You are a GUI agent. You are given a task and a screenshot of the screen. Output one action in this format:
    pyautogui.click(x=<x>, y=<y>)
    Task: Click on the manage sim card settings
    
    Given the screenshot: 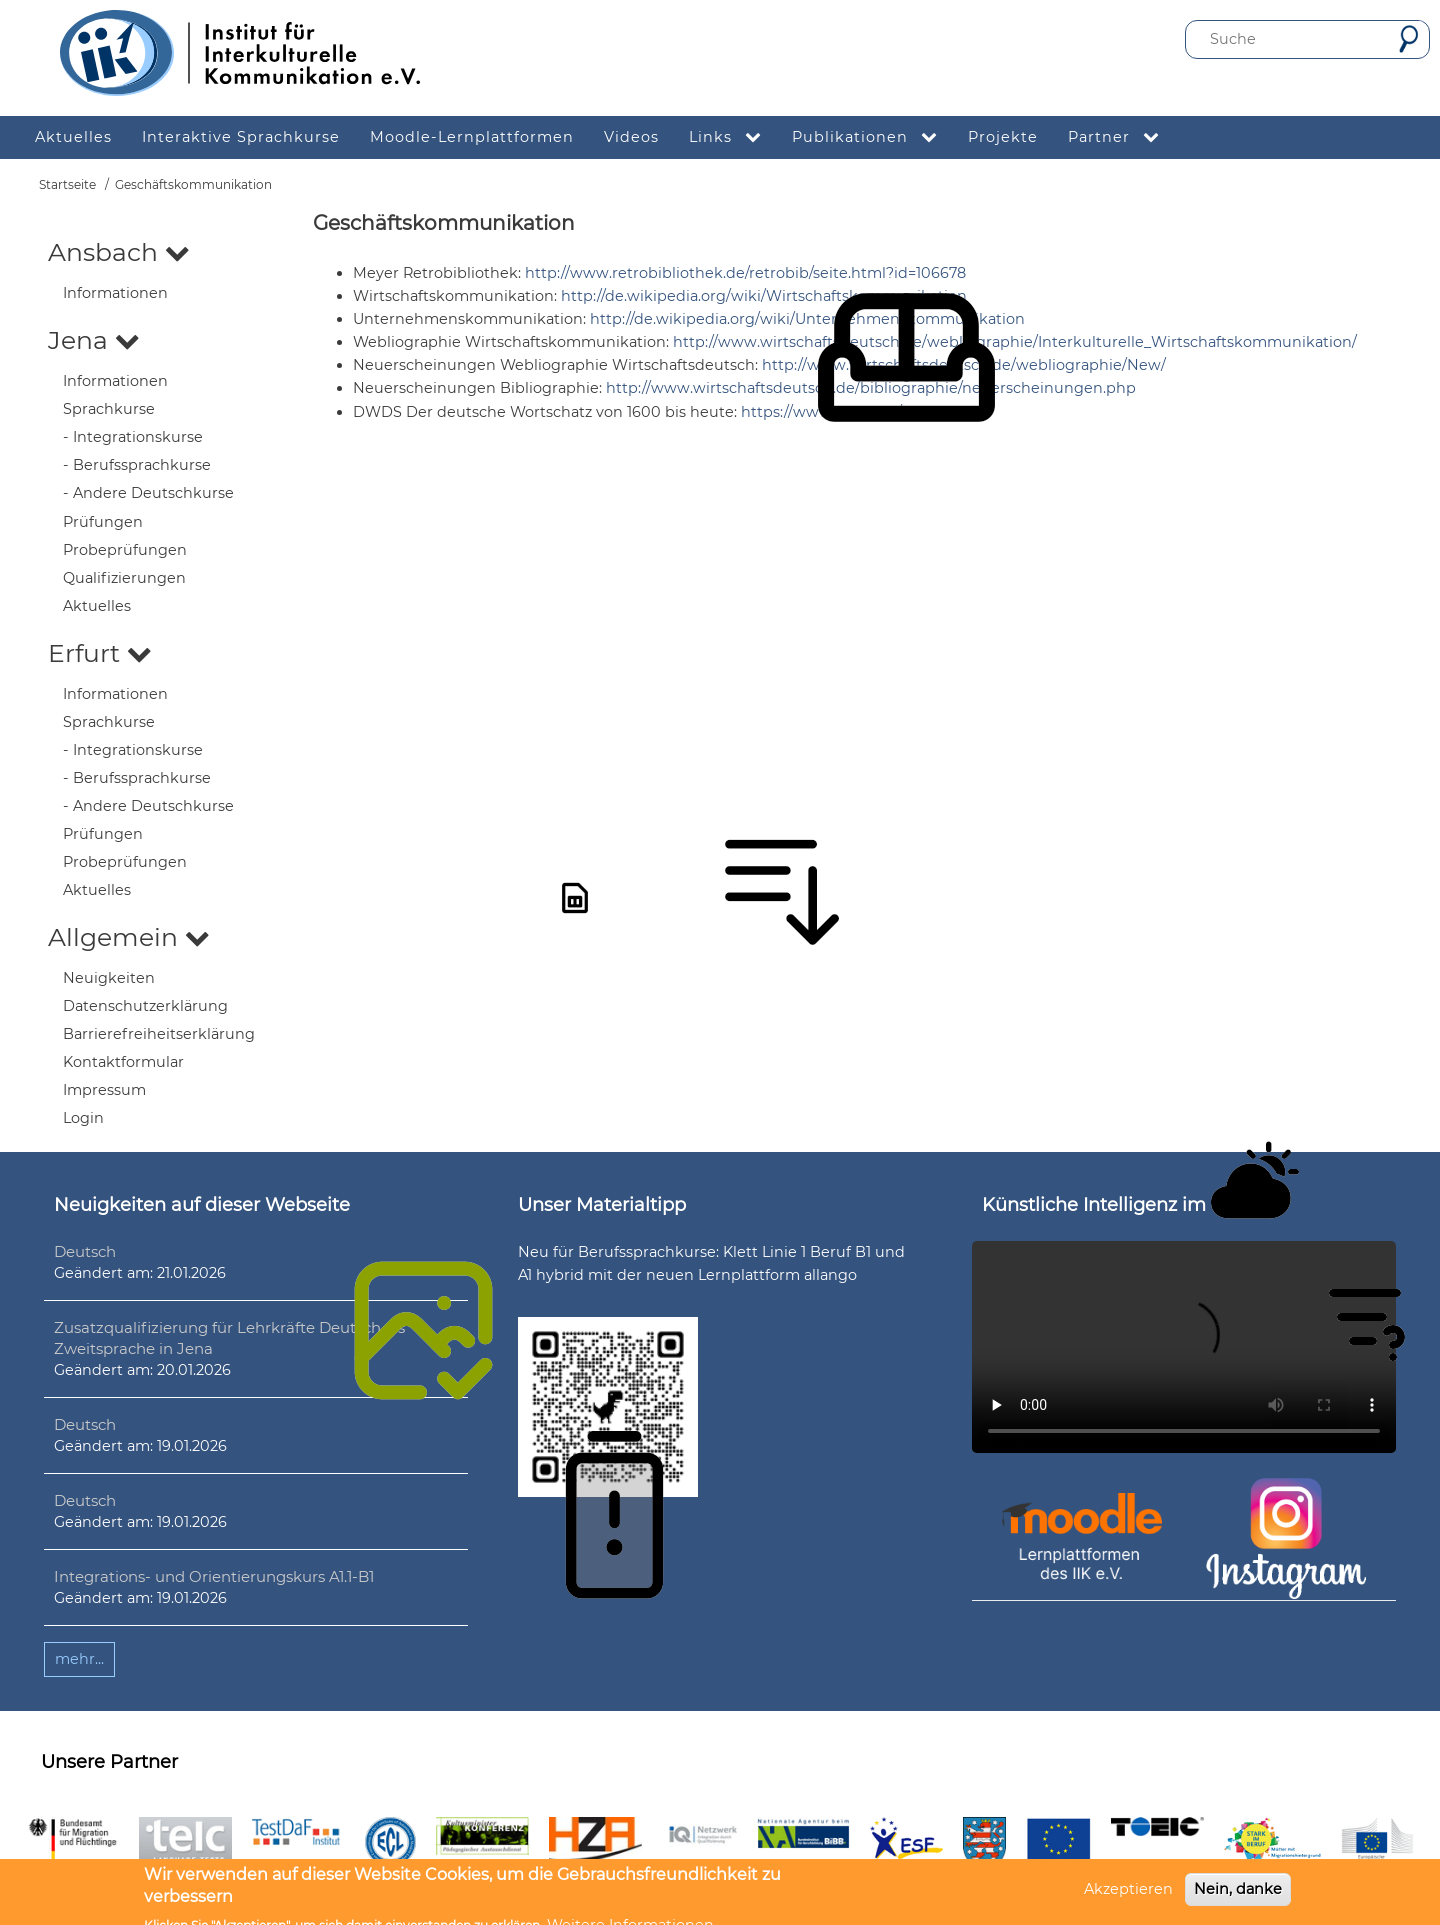 What is the action you would take?
    pyautogui.click(x=575, y=898)
    